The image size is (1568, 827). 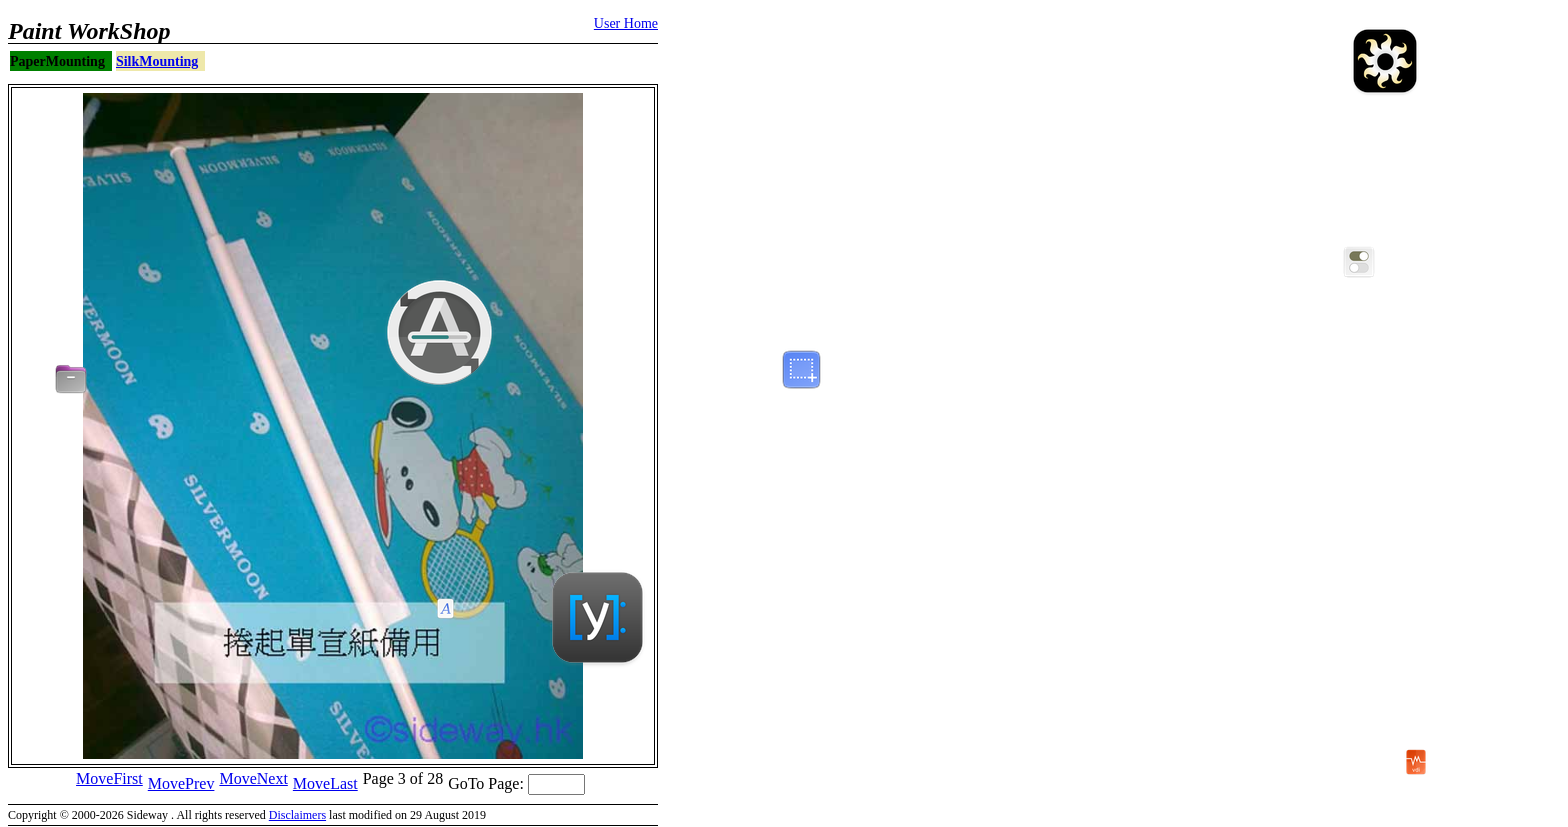 What do you see at coordinates (801, 369) in the screenshot?
I see `take a screenshot` at bounding box center [801, 369].